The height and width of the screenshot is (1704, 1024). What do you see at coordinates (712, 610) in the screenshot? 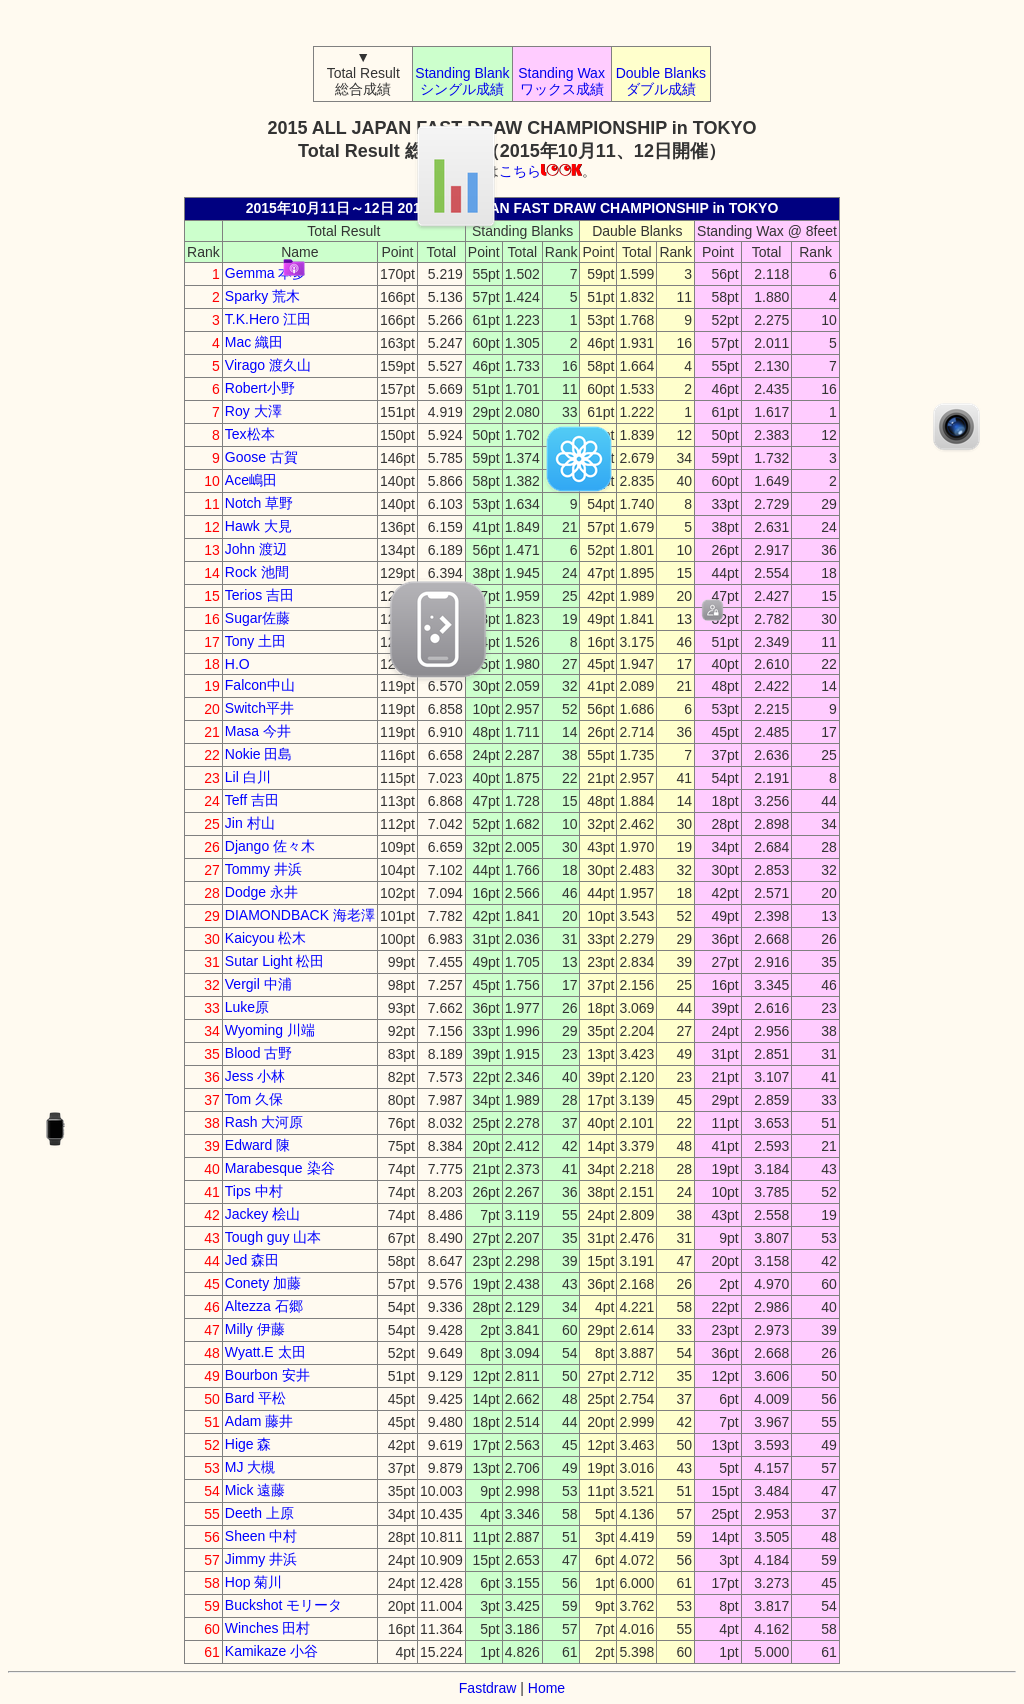
I see `manage network information service (NIS) user settings` at bounding box center [712, 610].